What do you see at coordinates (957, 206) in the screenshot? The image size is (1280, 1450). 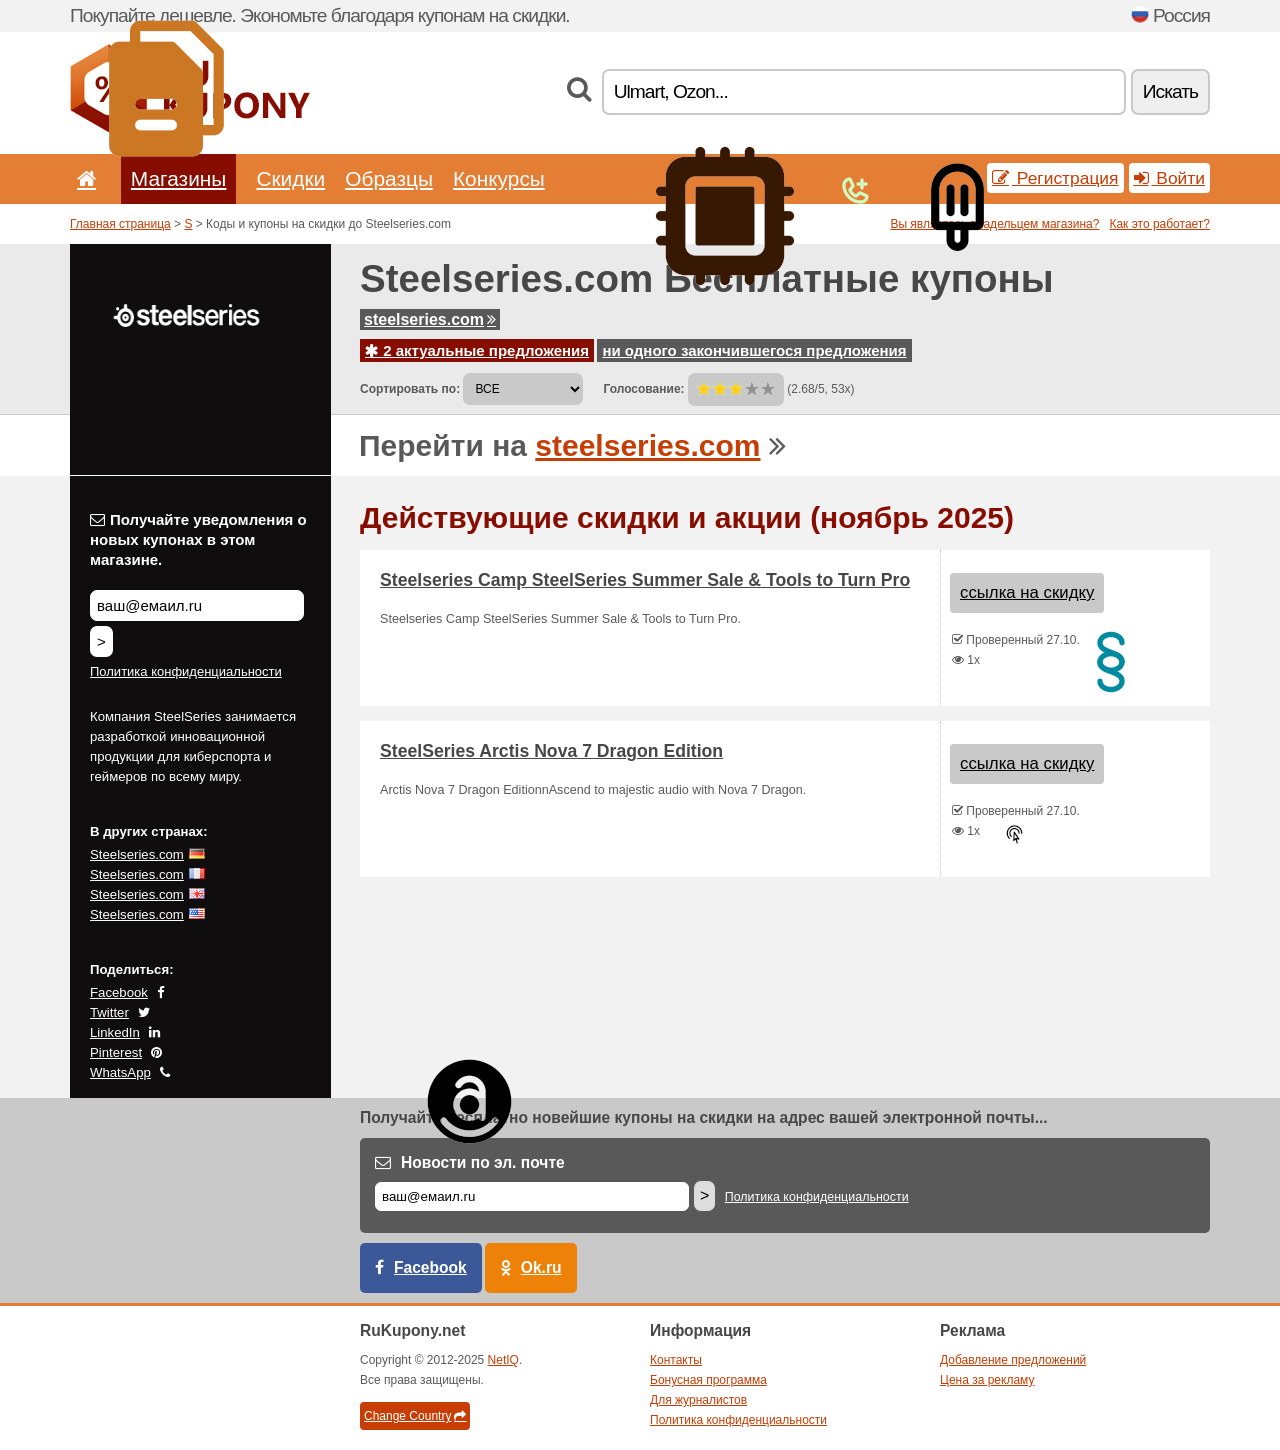 I see `indicates frozen treats or ice cream category` at bounding box center [957, 206].